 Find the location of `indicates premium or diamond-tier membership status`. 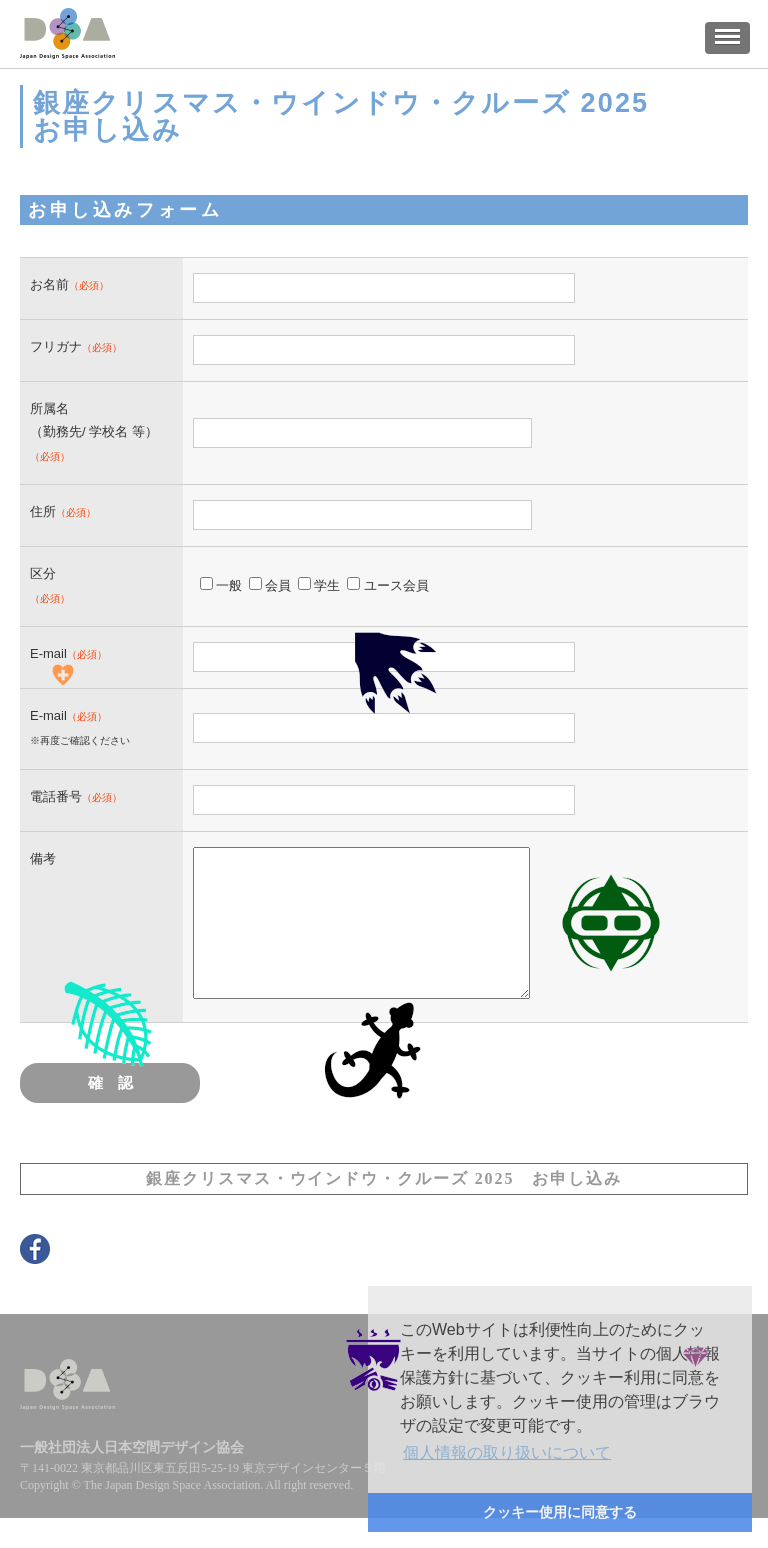

indicates premium or diamond-tier membership status is located at coordinates (695, 1356).